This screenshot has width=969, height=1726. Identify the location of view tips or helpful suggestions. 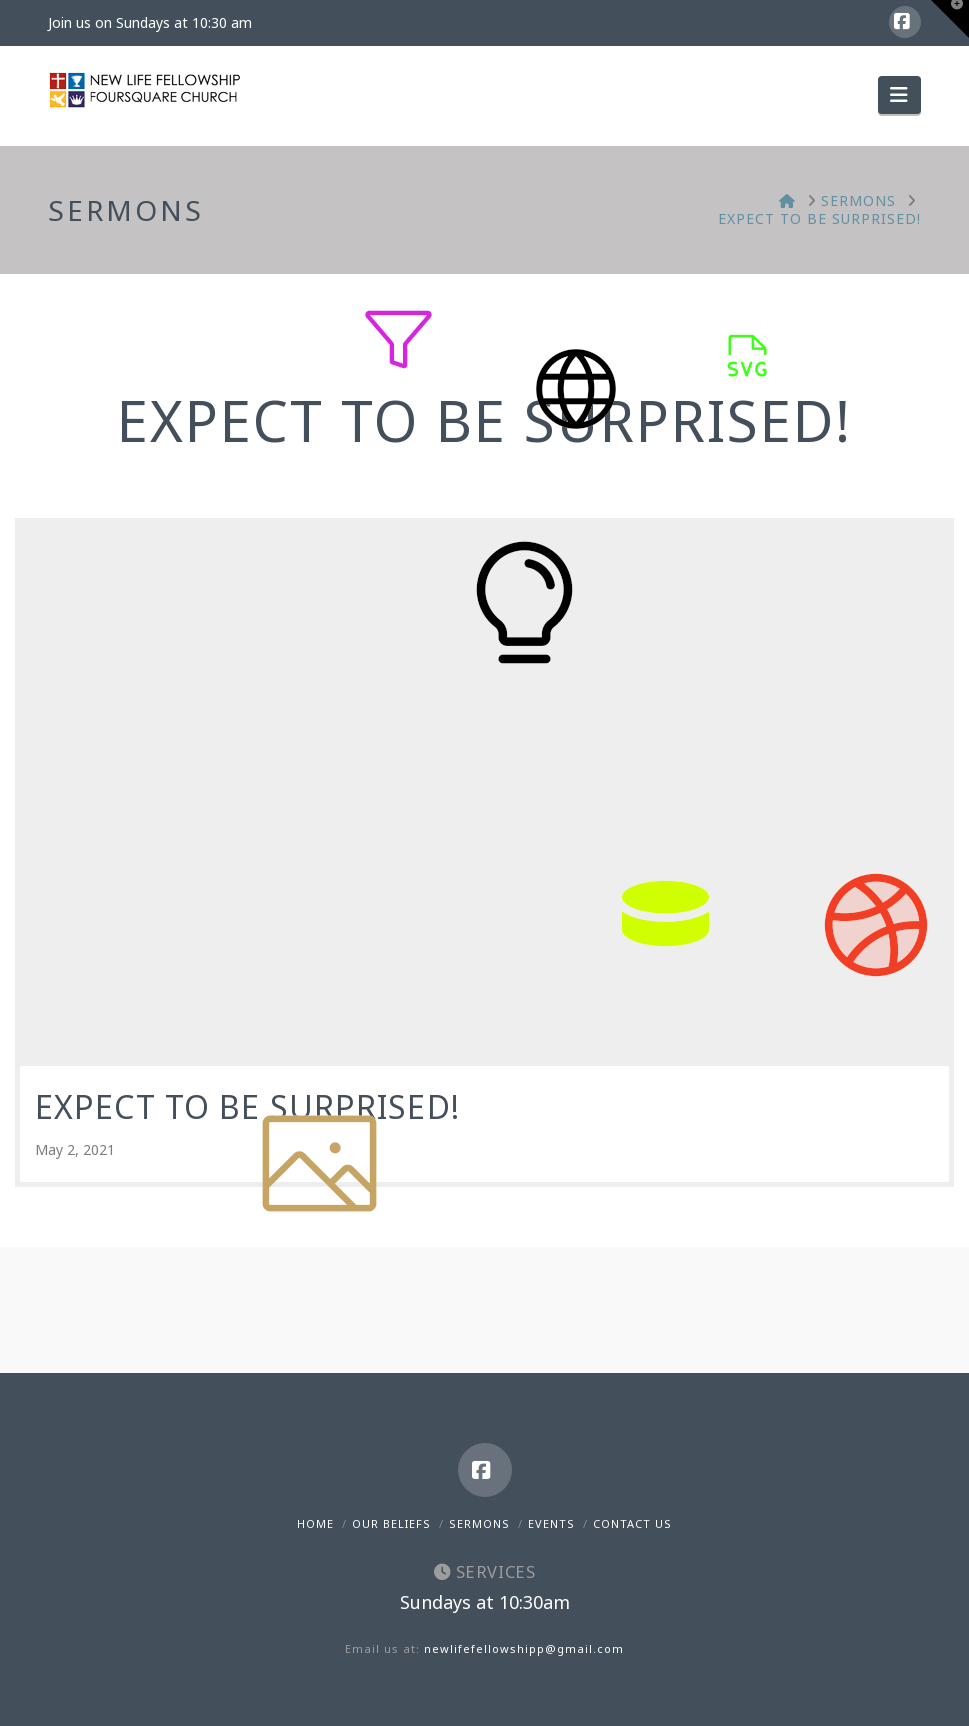
(524, 602).